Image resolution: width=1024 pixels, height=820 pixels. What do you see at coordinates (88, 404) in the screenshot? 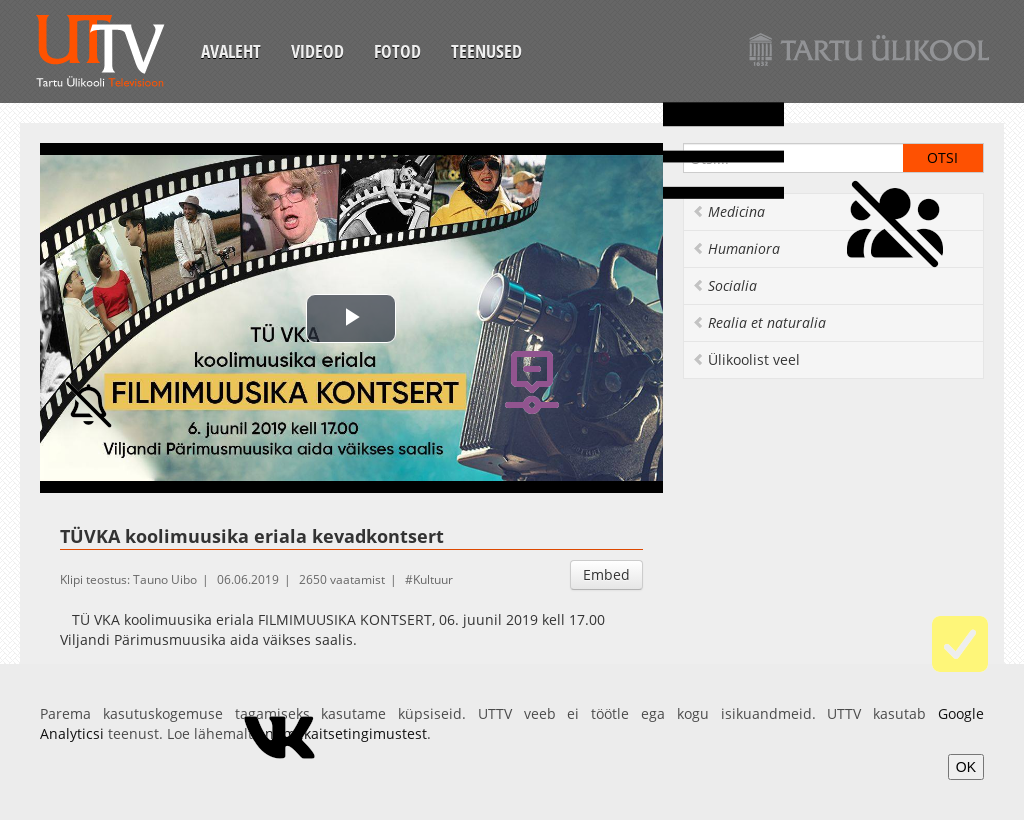
I see `mute notifications` at bounding box center [88, 404].